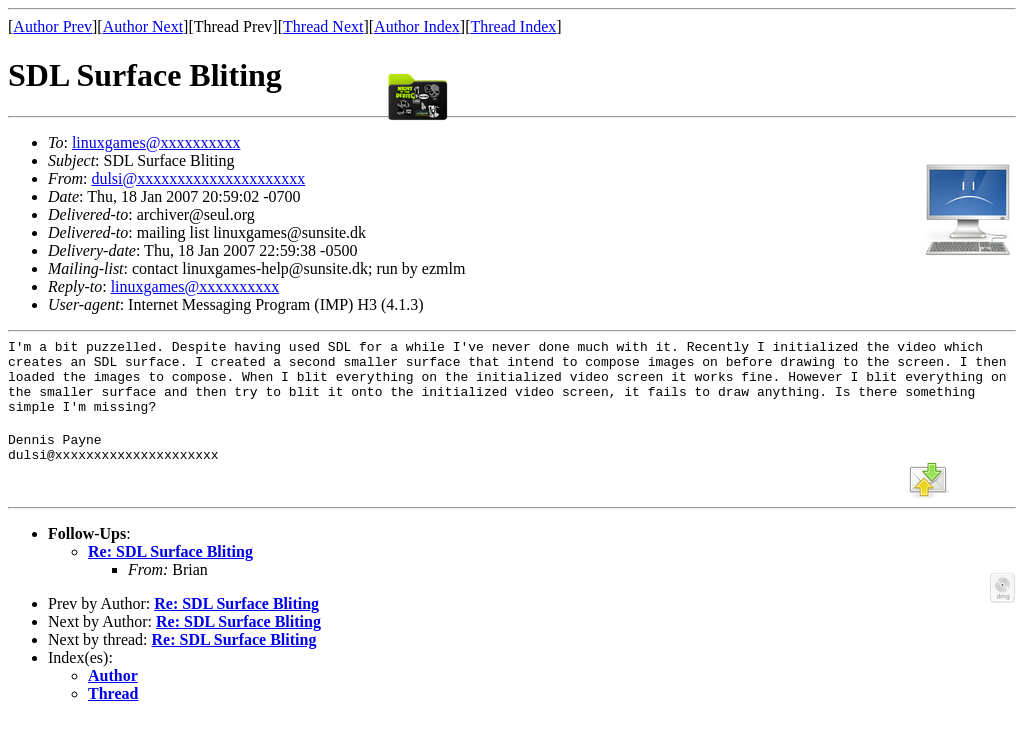 Image resolution: width=1024 pixels, height=740 pixels. What do you see at coordinates (927, 481) in the screenshot?
I see `sync incoming and outgoing mail` at bounding box center [927, 481].